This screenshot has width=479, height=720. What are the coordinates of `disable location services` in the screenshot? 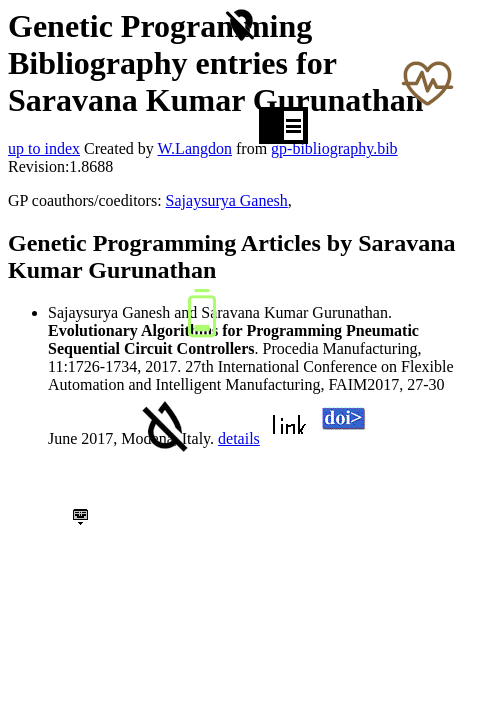 It's located at (241, 25).